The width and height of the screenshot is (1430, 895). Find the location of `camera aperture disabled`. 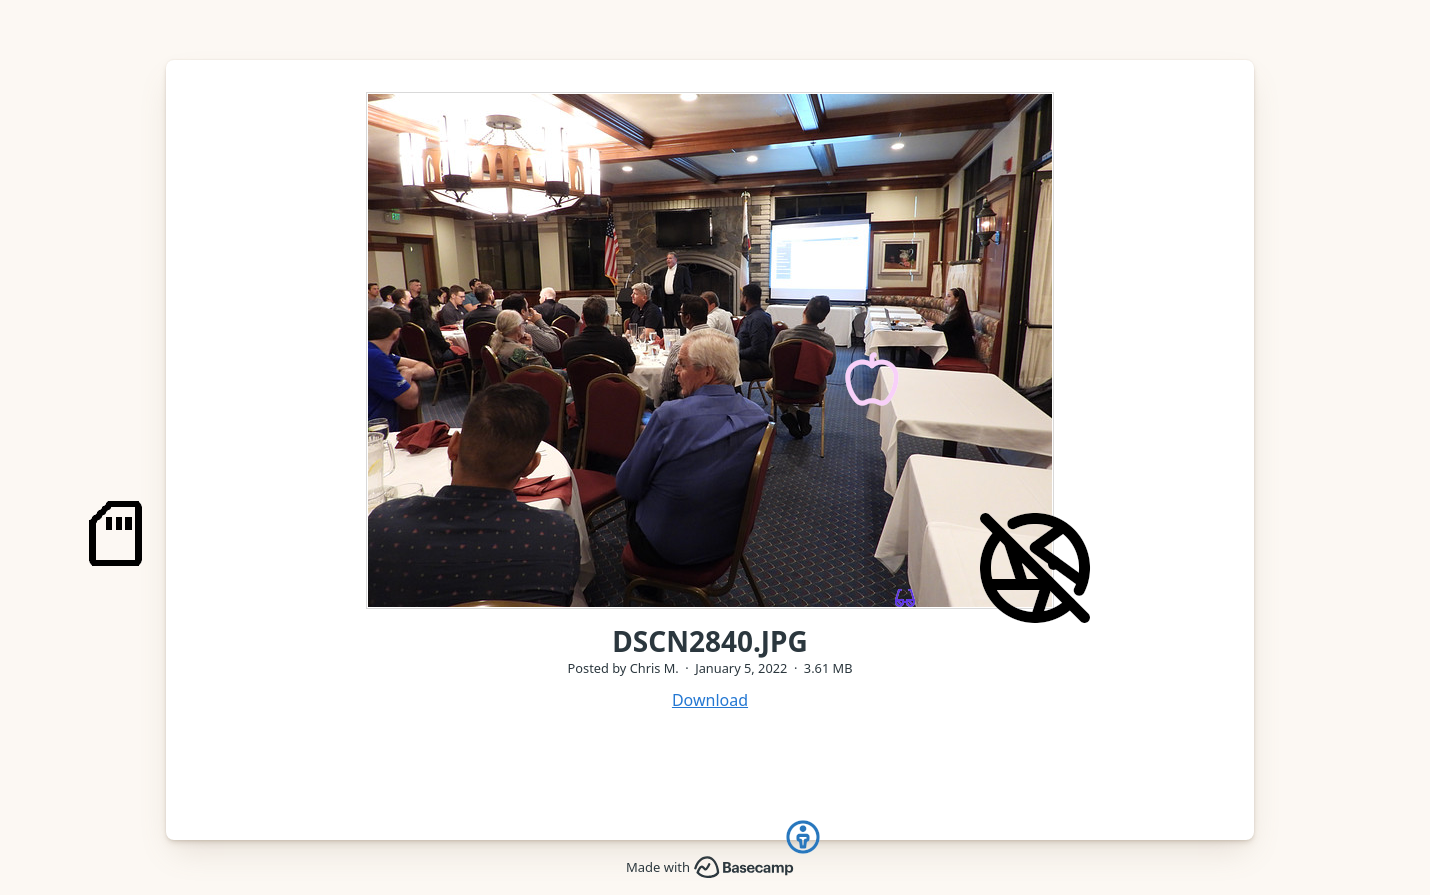

camera aperture disabled is located at coordinates (1035, 568).